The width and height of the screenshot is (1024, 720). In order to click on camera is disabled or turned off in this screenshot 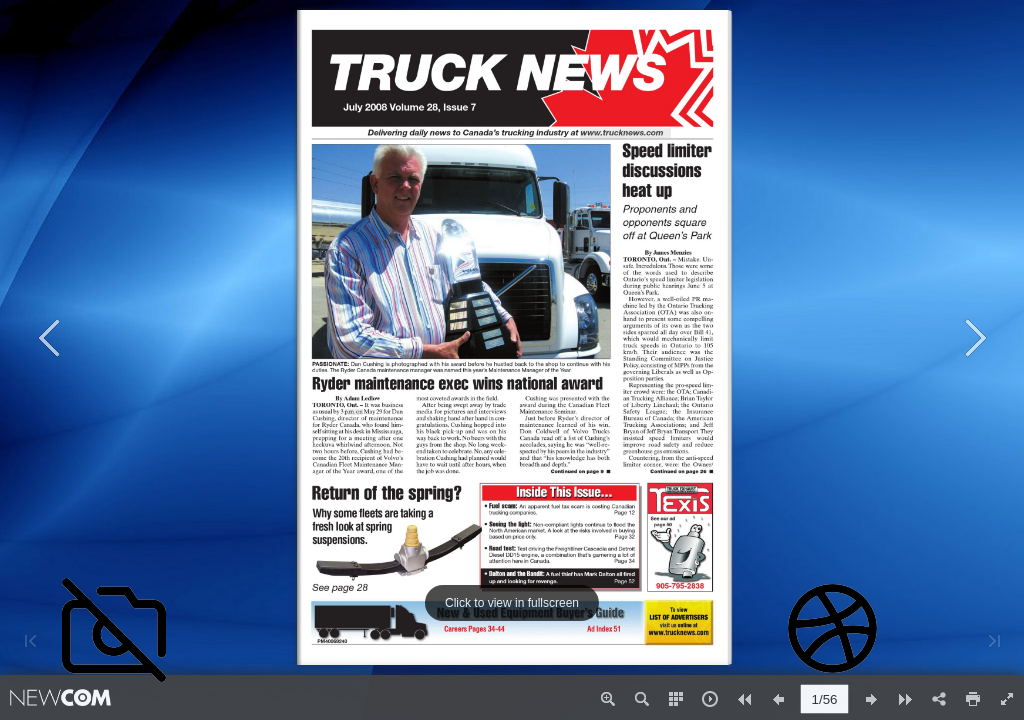, I will do `click(114, 630)`.